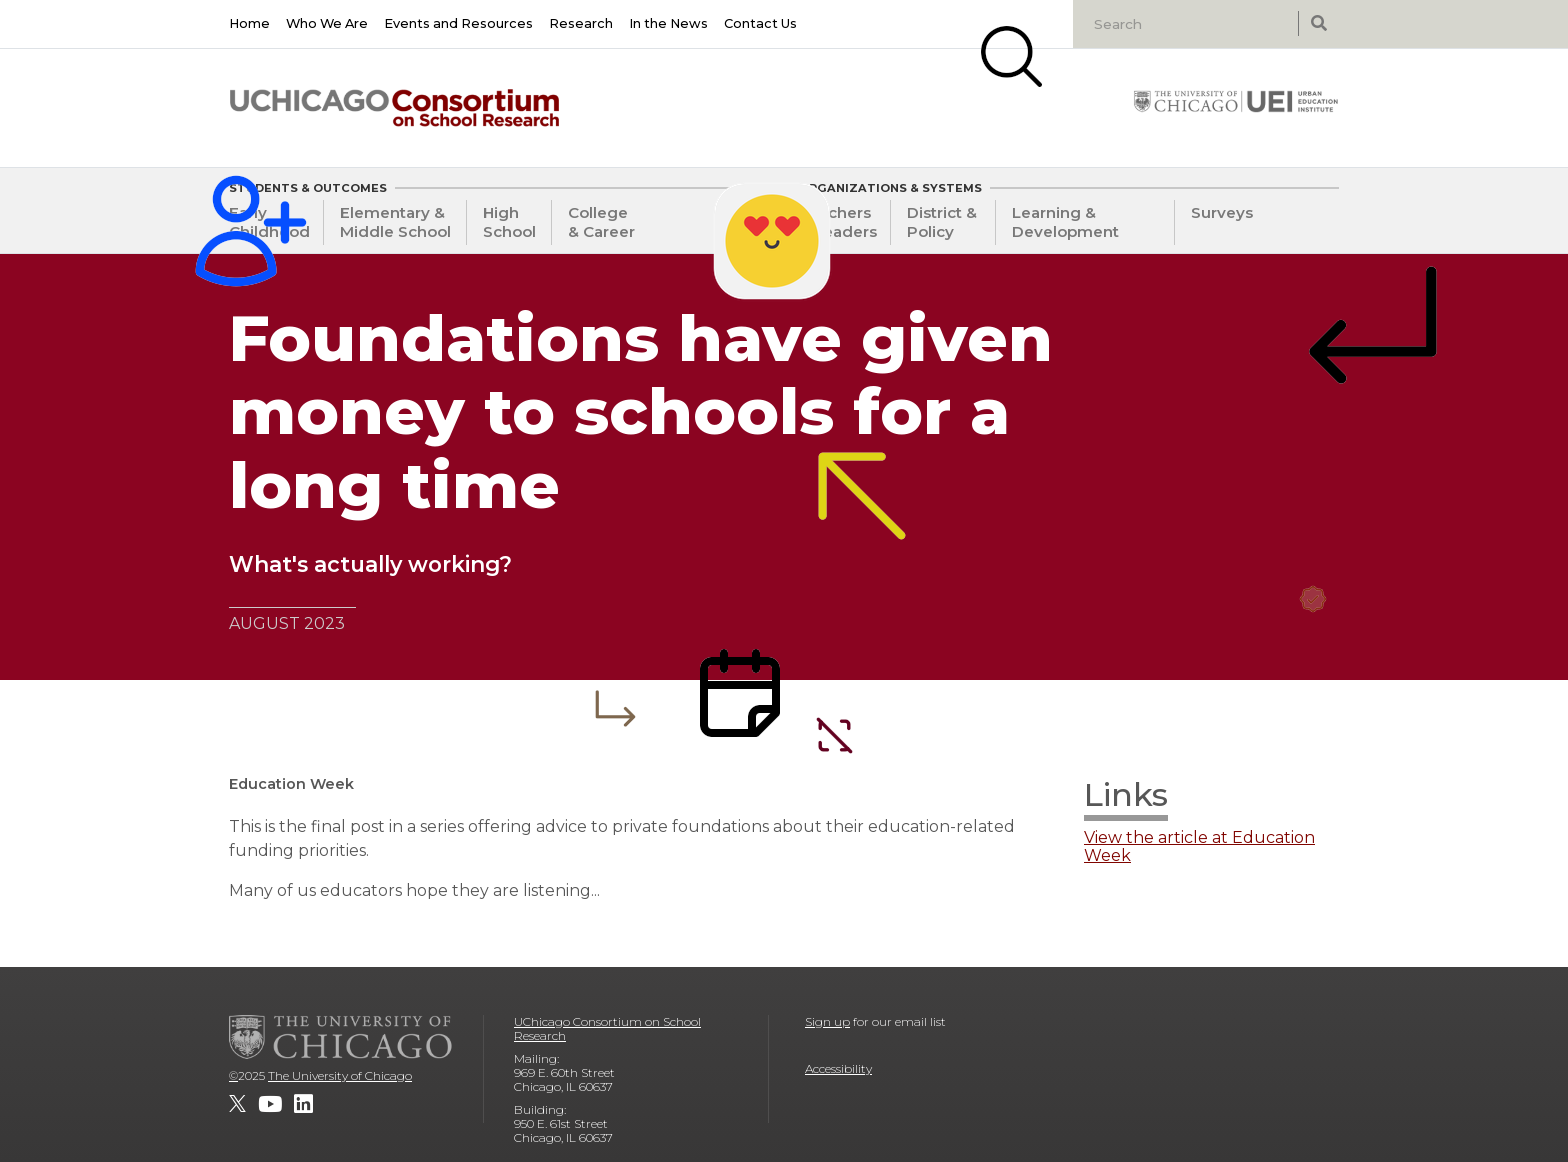  What do you see at coordinates (1011, 56) in the screenshot?
I see `search for content` at bounding box center [1011, 56].